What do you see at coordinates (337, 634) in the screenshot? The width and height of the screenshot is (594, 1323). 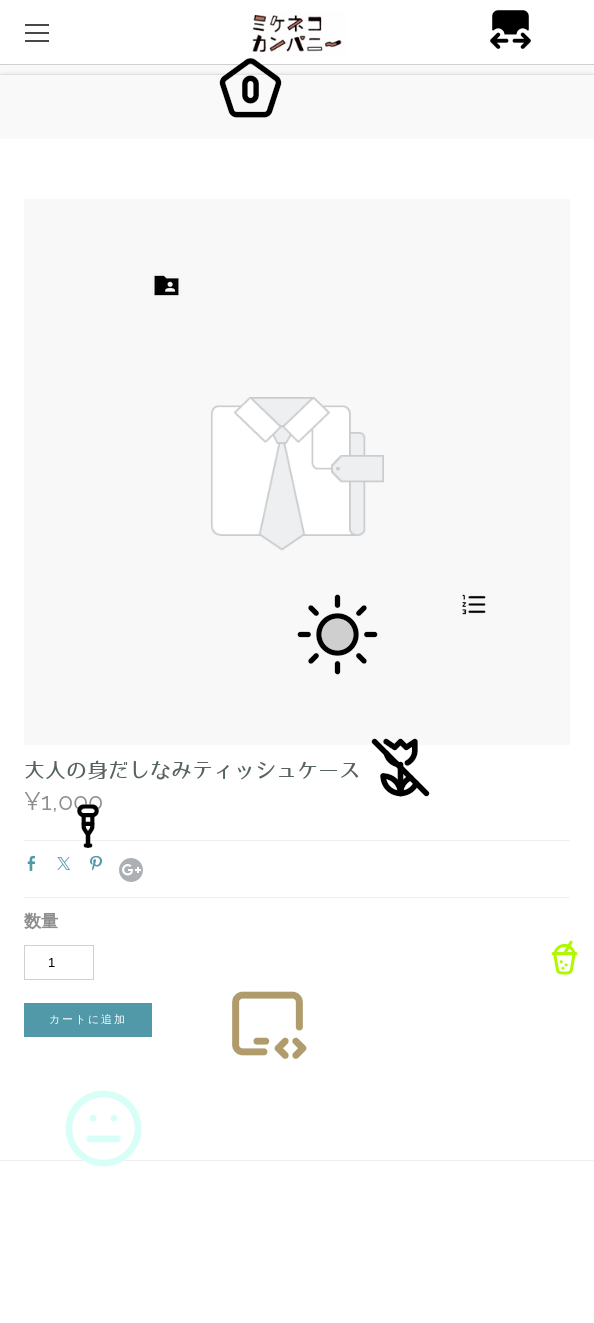 I see `toggle light mode or theme` at bounding box center [337, 634].